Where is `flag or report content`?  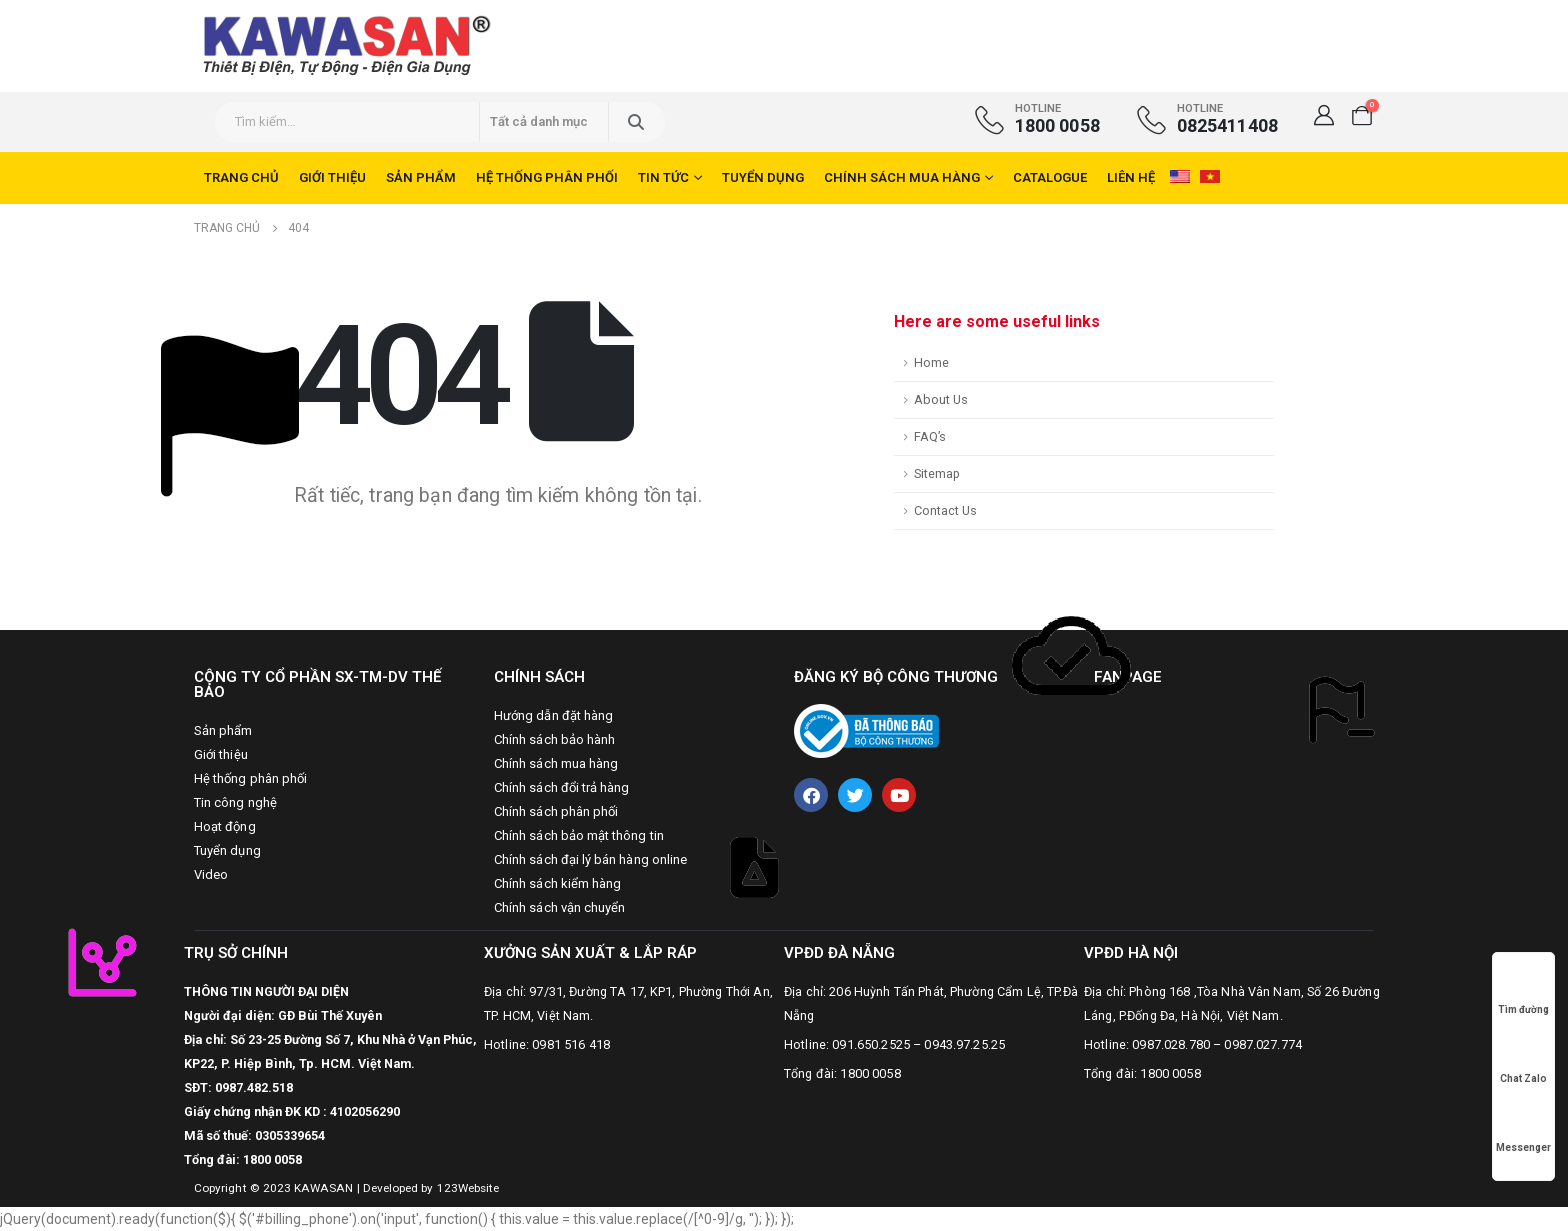
flag or report content is located at coordinates (230, 416).